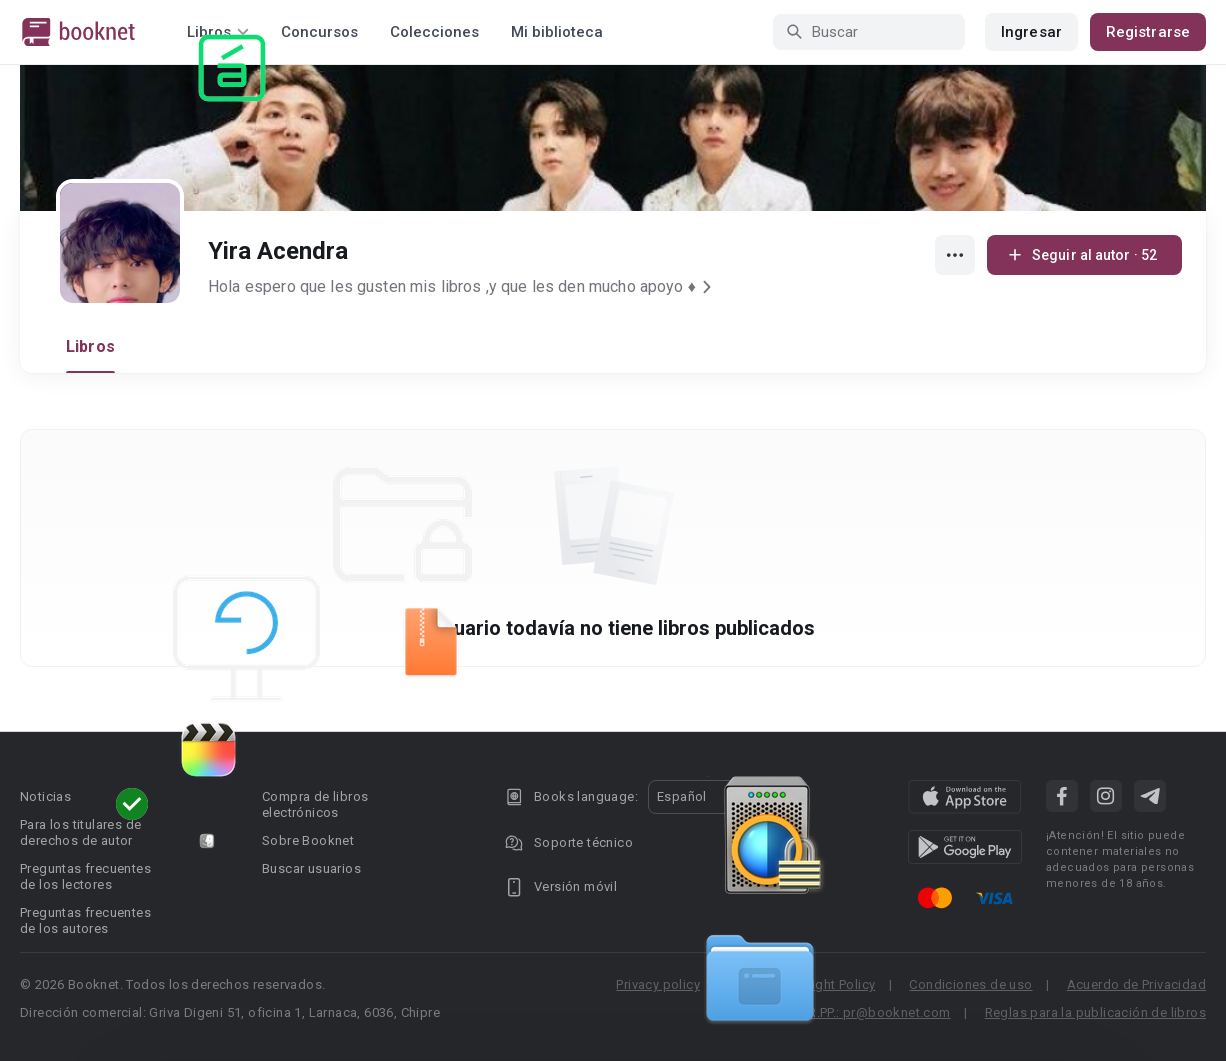 The height and width of the screenshot is (1061, 1226). What do you see at coordinates (760, 978) in the screenshot?
I see `open web design projects folder` at bounding box center [760, 978].